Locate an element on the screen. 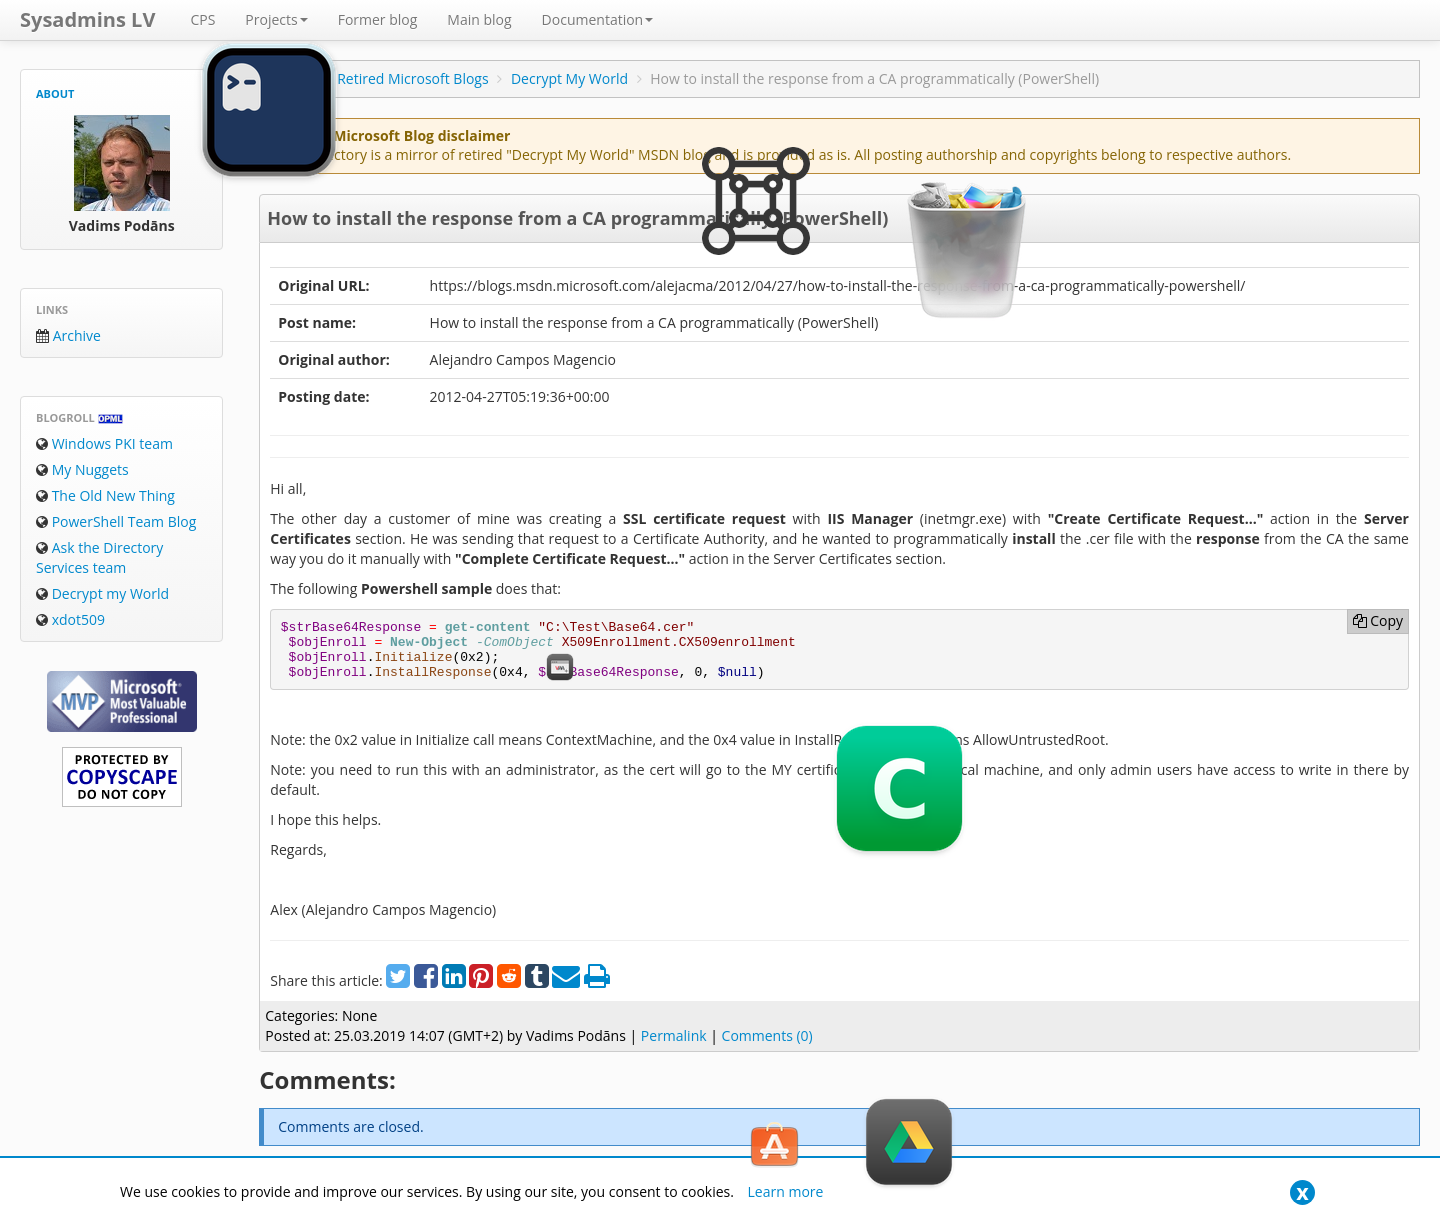 The image size is (1440, 1226). open ghostty terminal application is located at coordinates (269, 110).